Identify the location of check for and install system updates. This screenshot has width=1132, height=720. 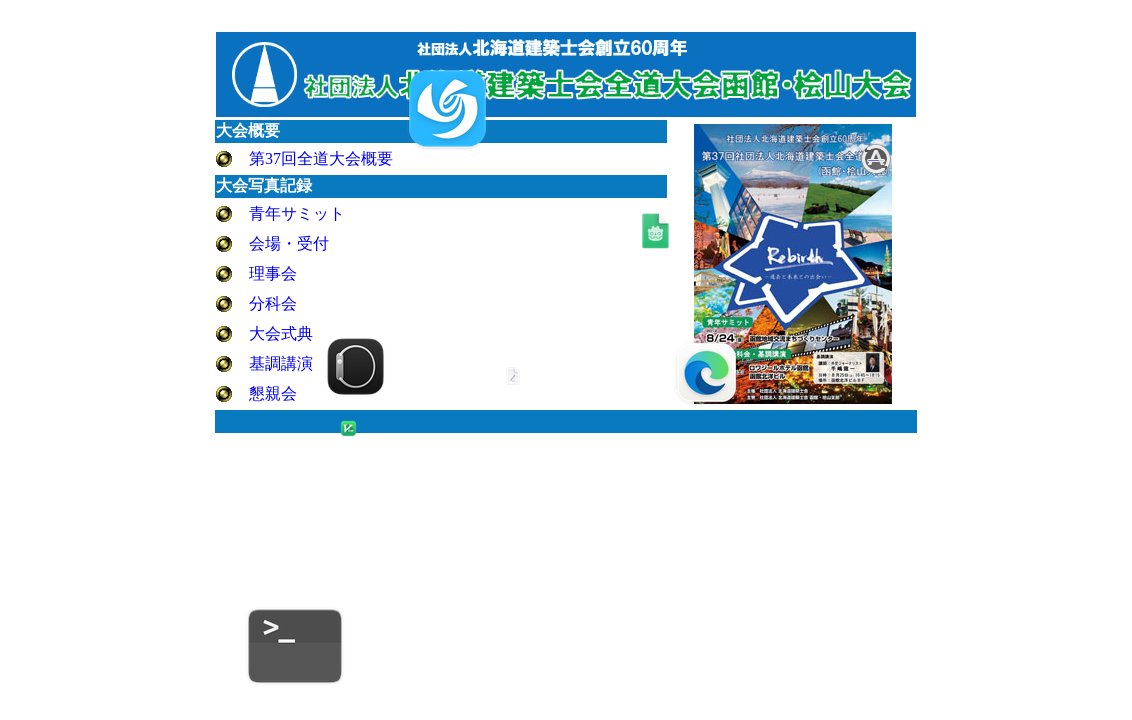
(876, 159).